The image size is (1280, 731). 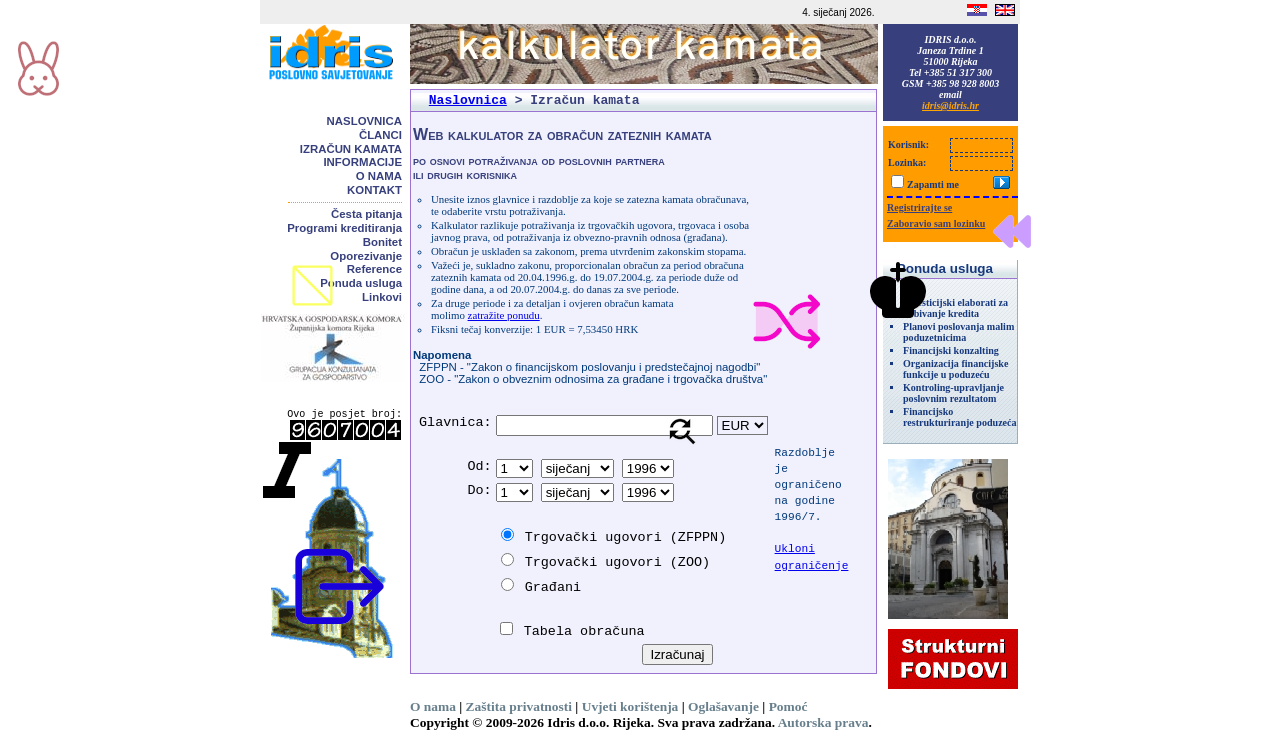 What do you see at coordinates (312, 285) in the screenshot?
I see `placeholder for missing or unavailable image content` at bounding box center [312, 285].